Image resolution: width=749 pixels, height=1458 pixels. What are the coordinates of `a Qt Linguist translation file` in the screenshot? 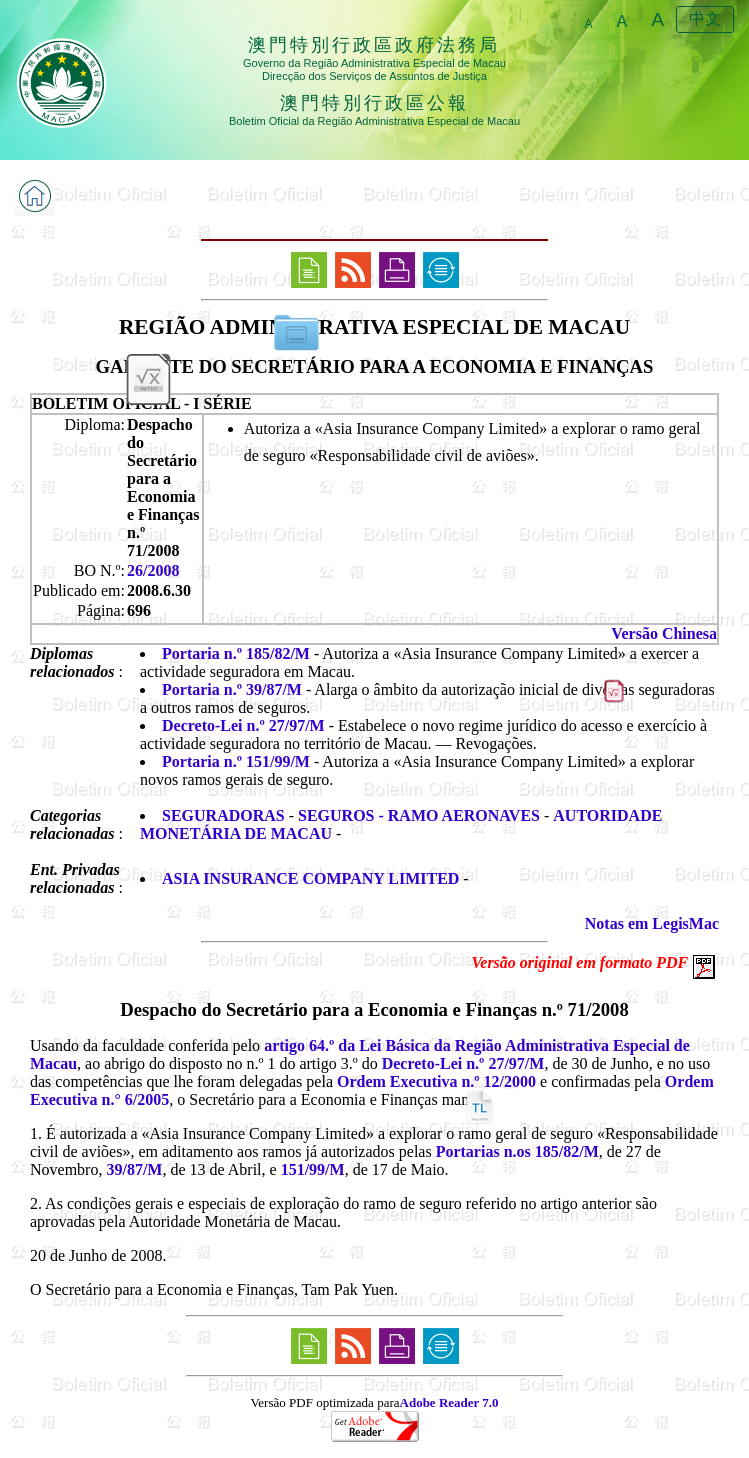 It's located at (479, 1107).